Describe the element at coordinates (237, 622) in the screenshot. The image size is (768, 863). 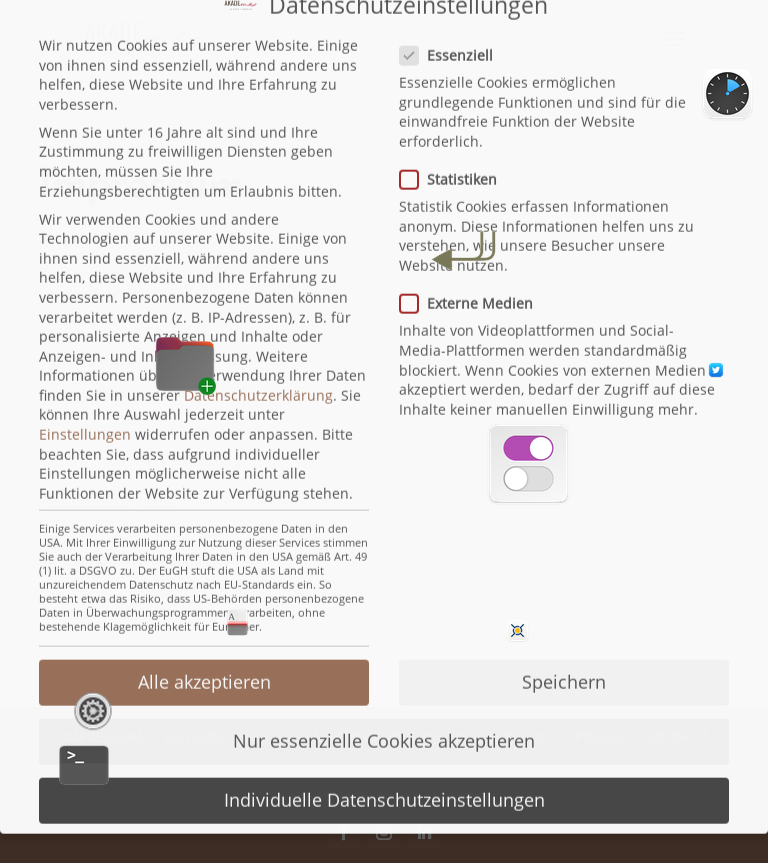
I see `open document scanner app` at that location.